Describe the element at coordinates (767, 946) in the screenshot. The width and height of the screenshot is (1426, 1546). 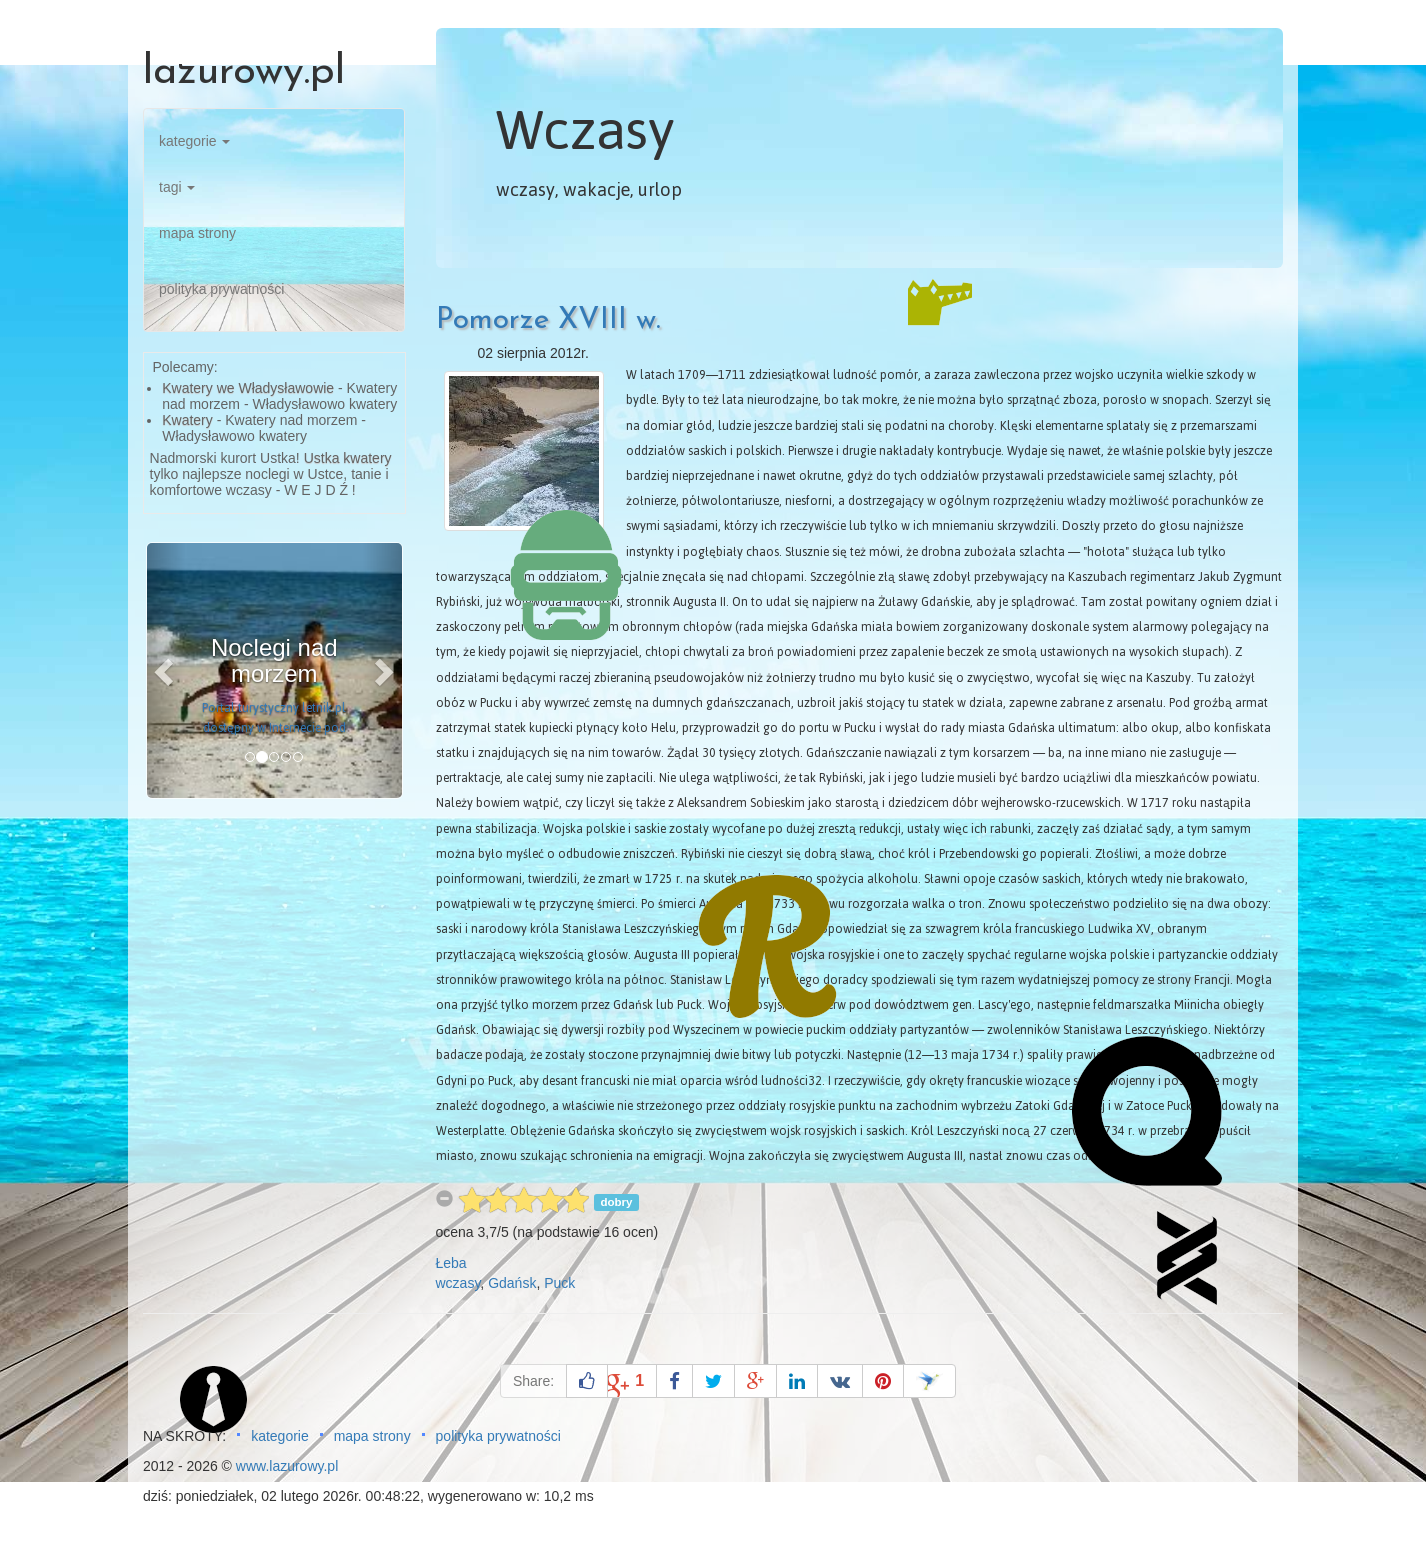
I see `open the RunRun.it app` at that location.